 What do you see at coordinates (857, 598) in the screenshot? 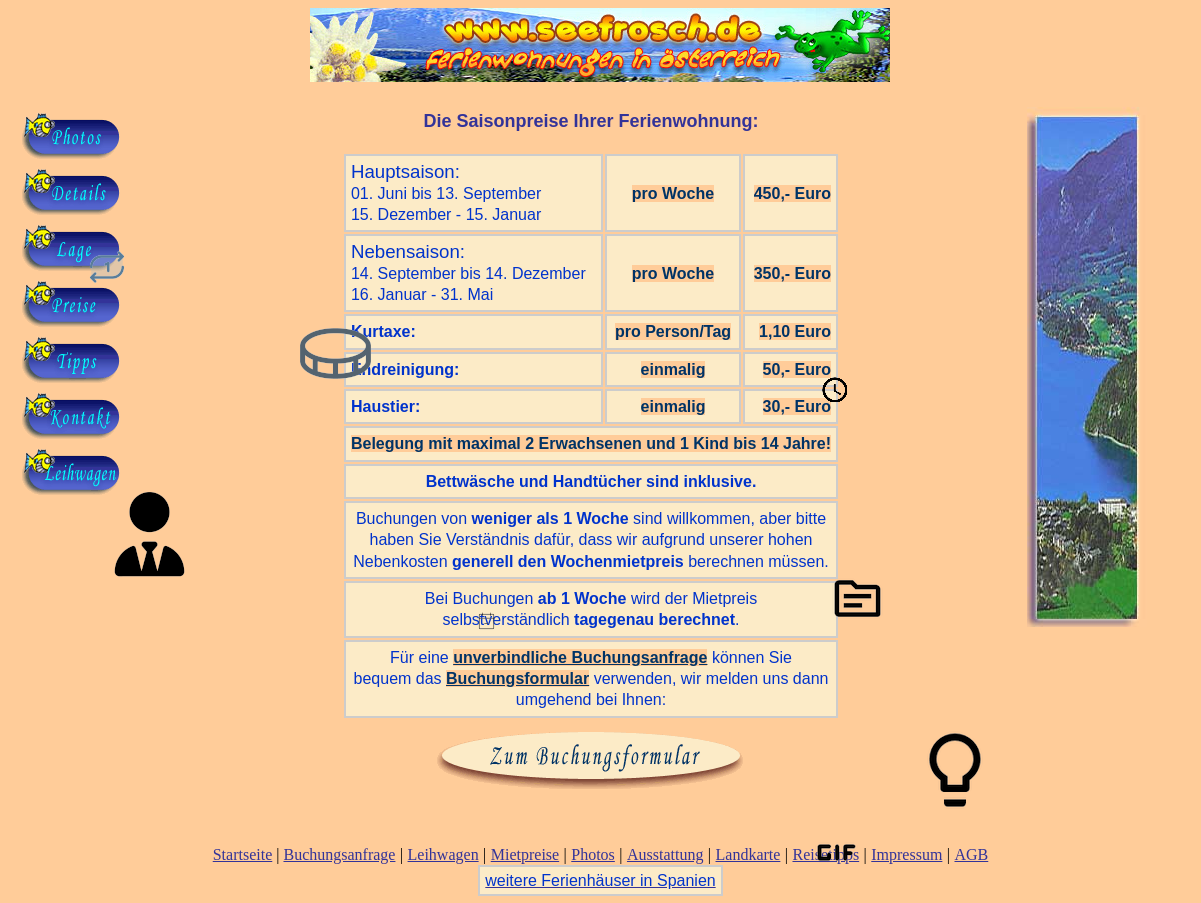
I see `access topic folders or categories` at bounding box center [857, 598].